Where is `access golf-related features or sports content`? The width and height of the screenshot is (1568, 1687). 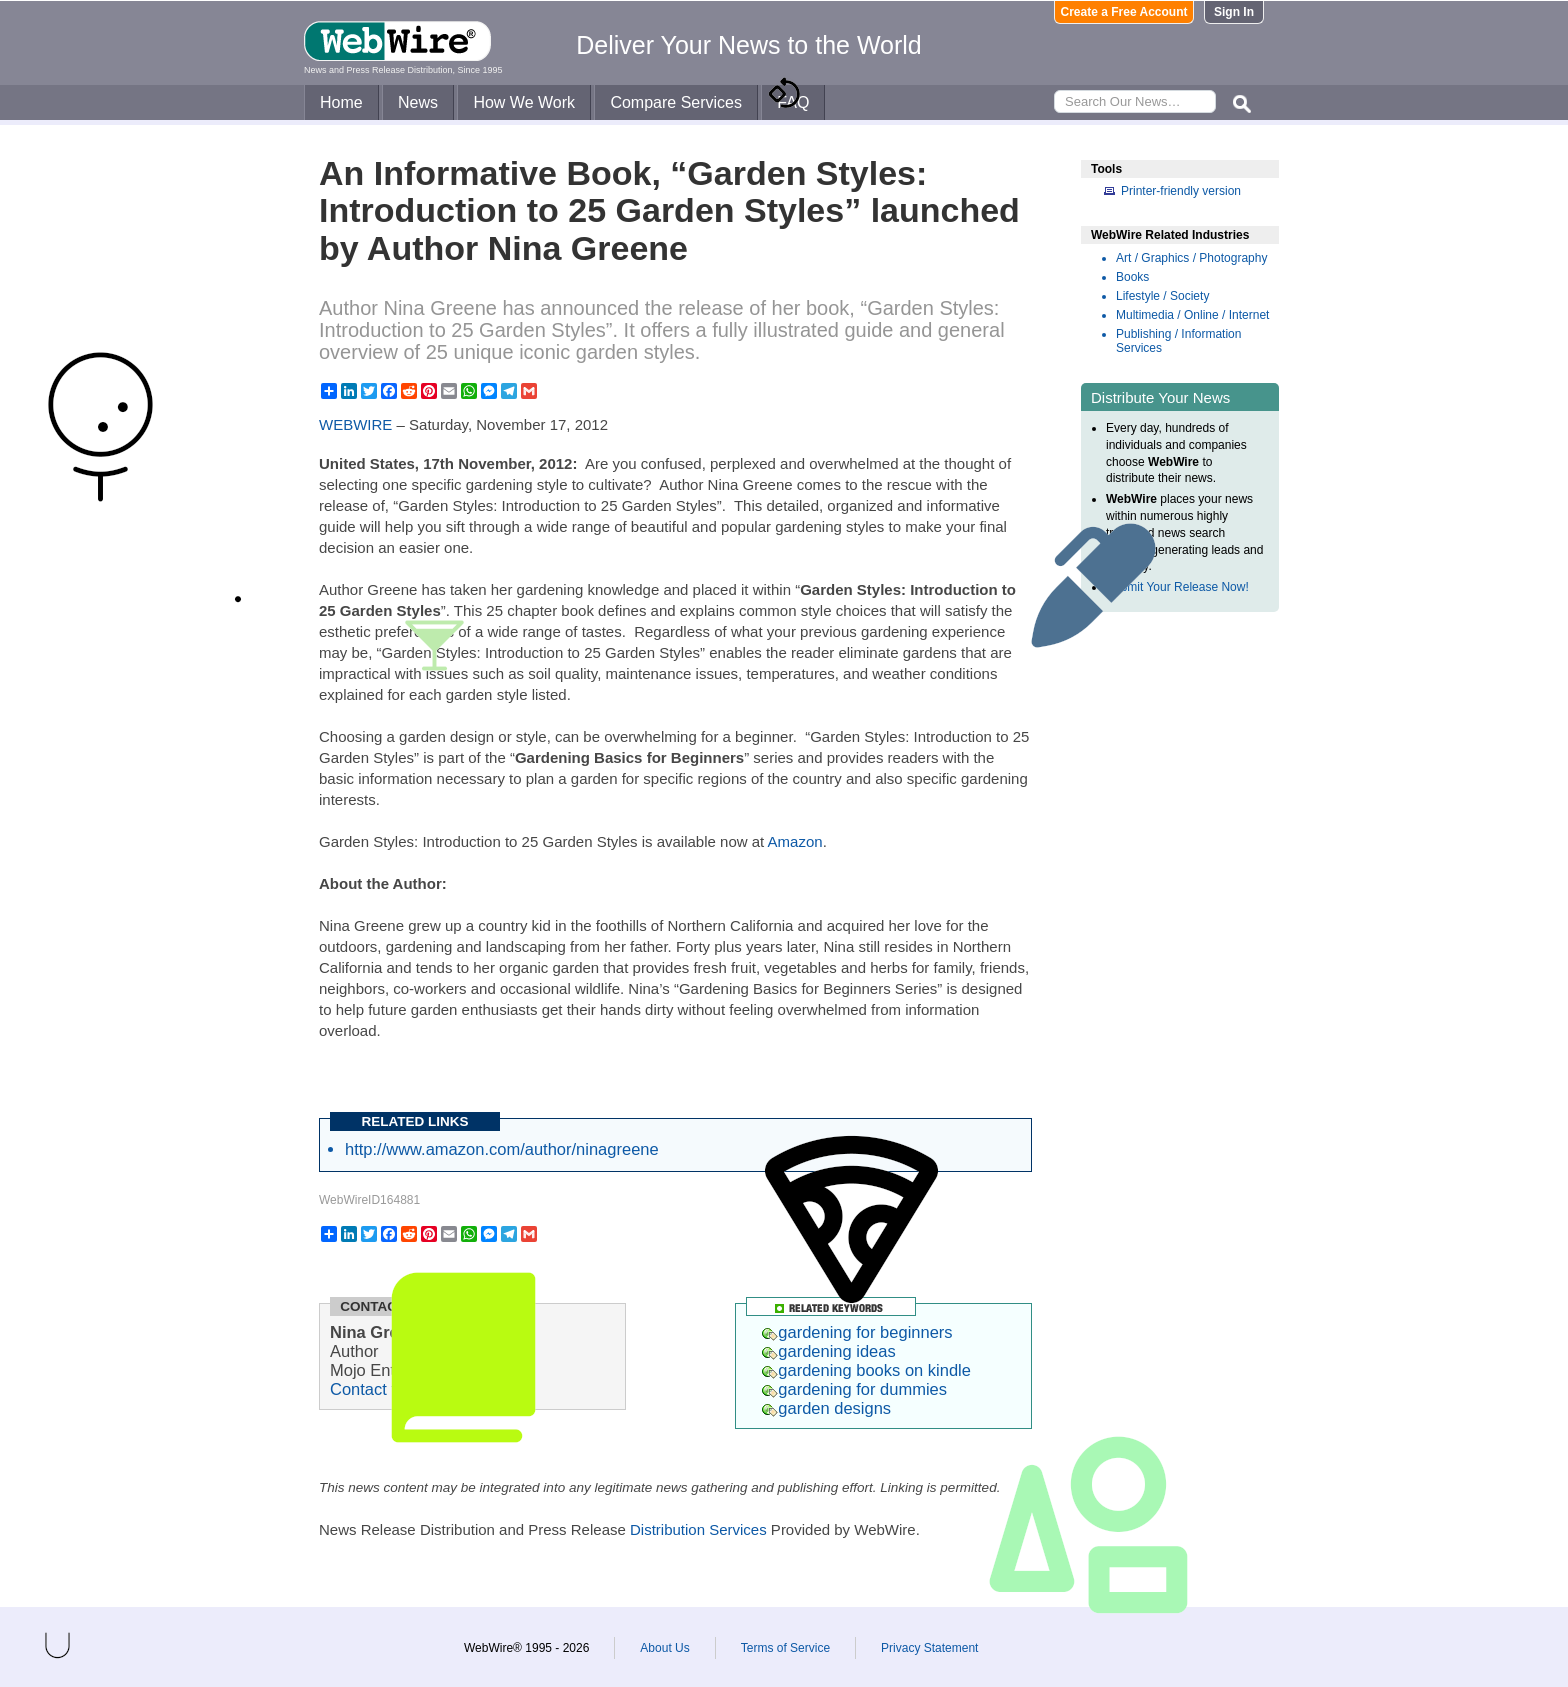
access golf-related features or sports content is located at coordinates (100, 424).